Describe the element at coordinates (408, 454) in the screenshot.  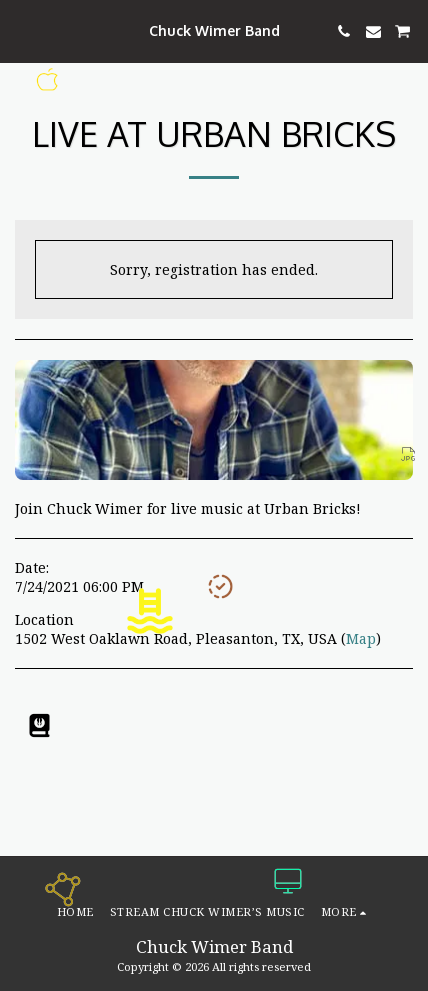
I see `view or open a JPG image file` at that location.